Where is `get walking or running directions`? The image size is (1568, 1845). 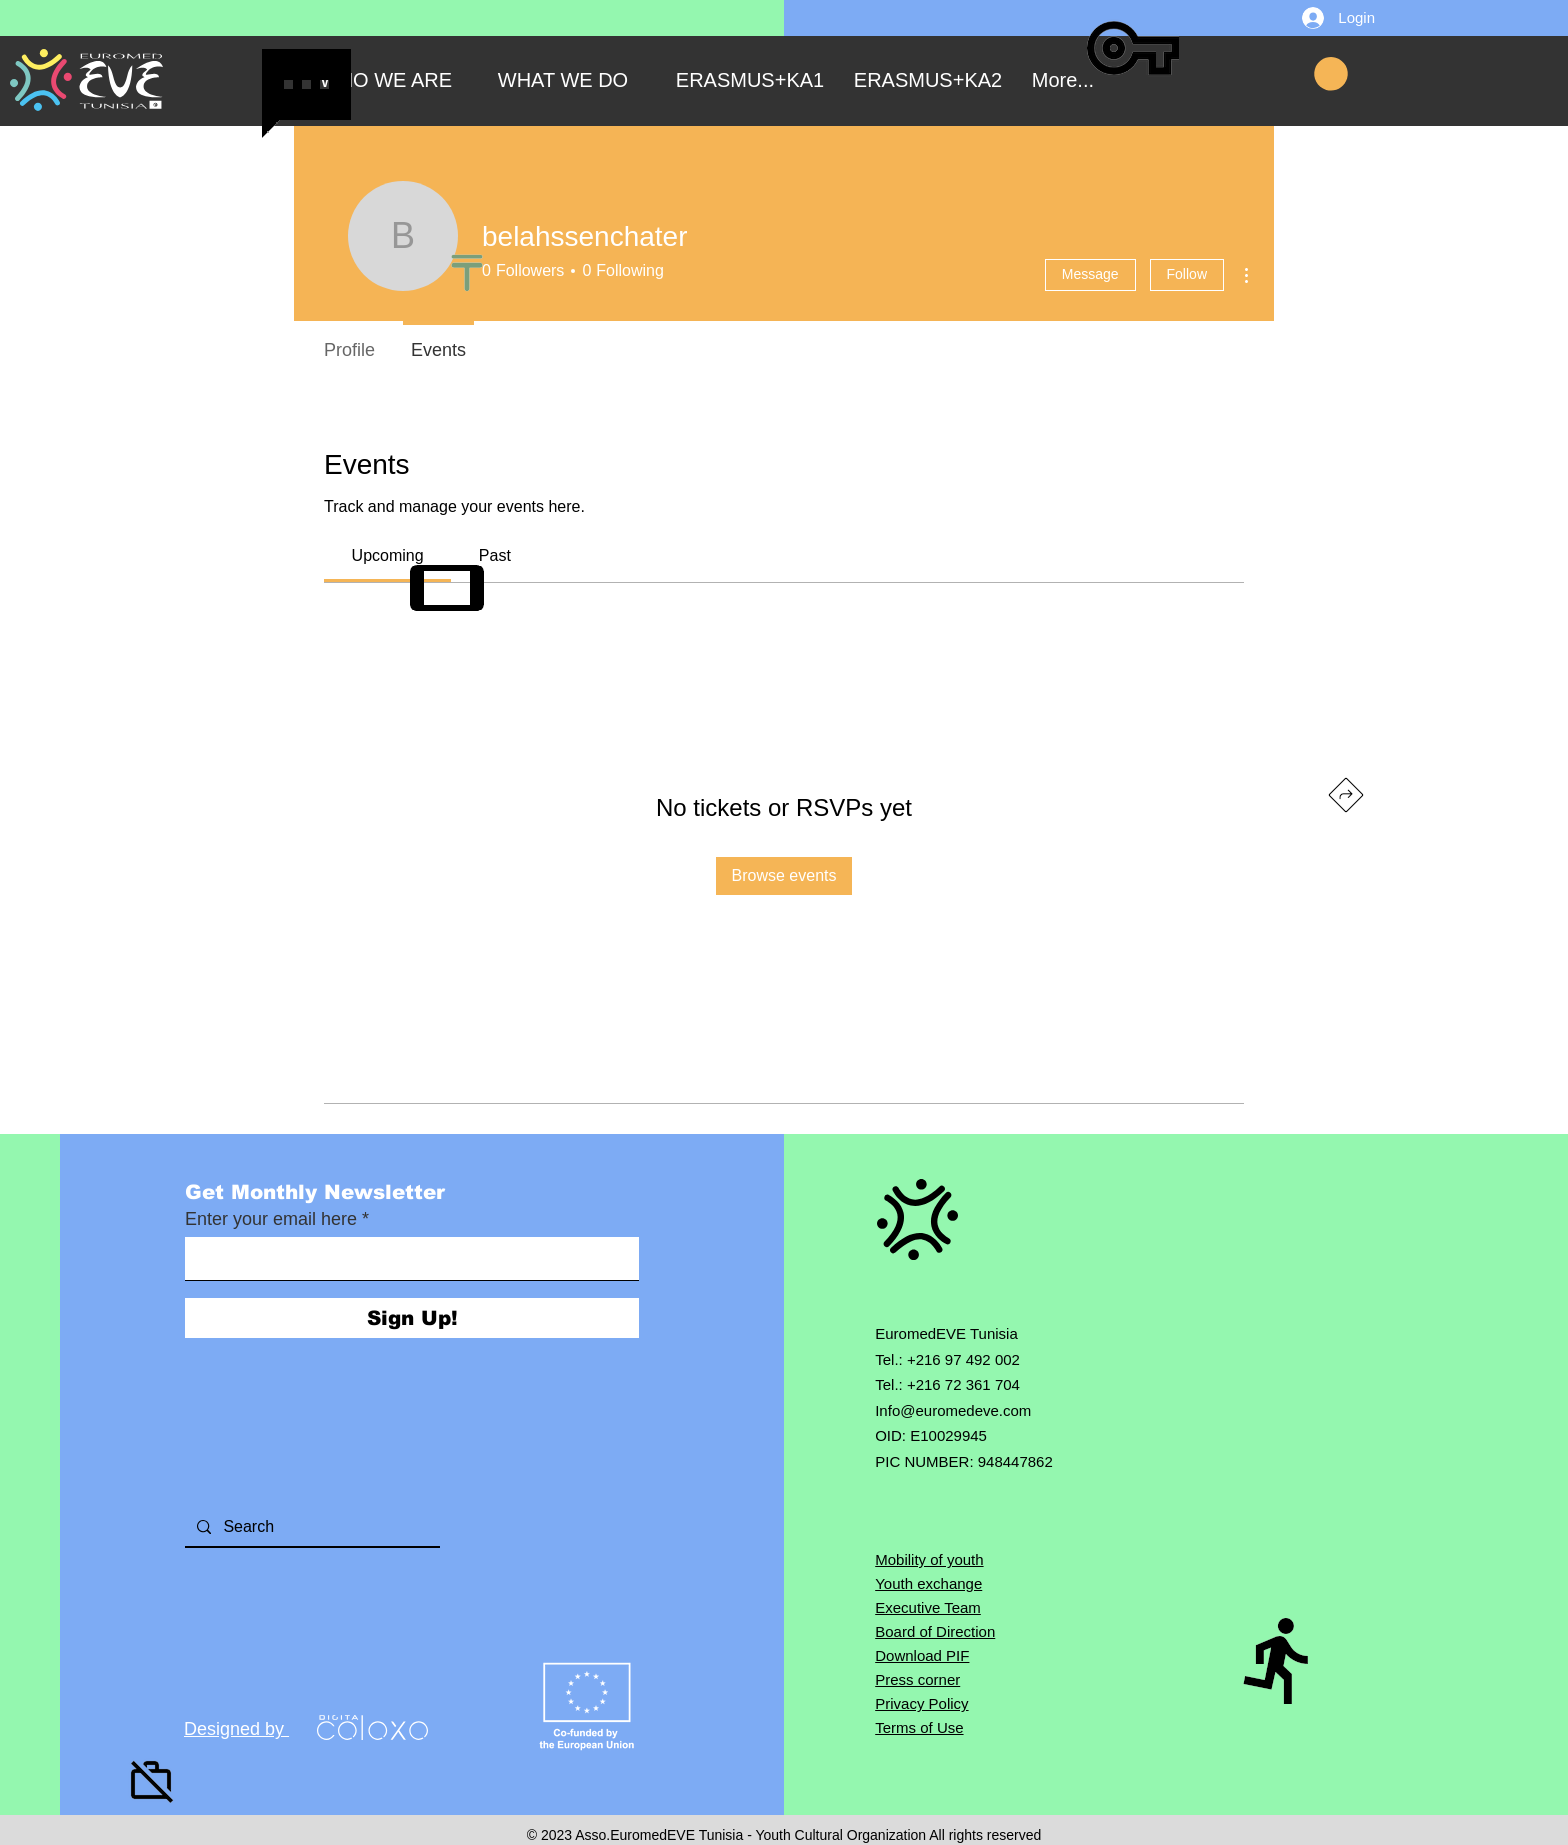
get walking or running directions is located at coordinates (1280, 1660).